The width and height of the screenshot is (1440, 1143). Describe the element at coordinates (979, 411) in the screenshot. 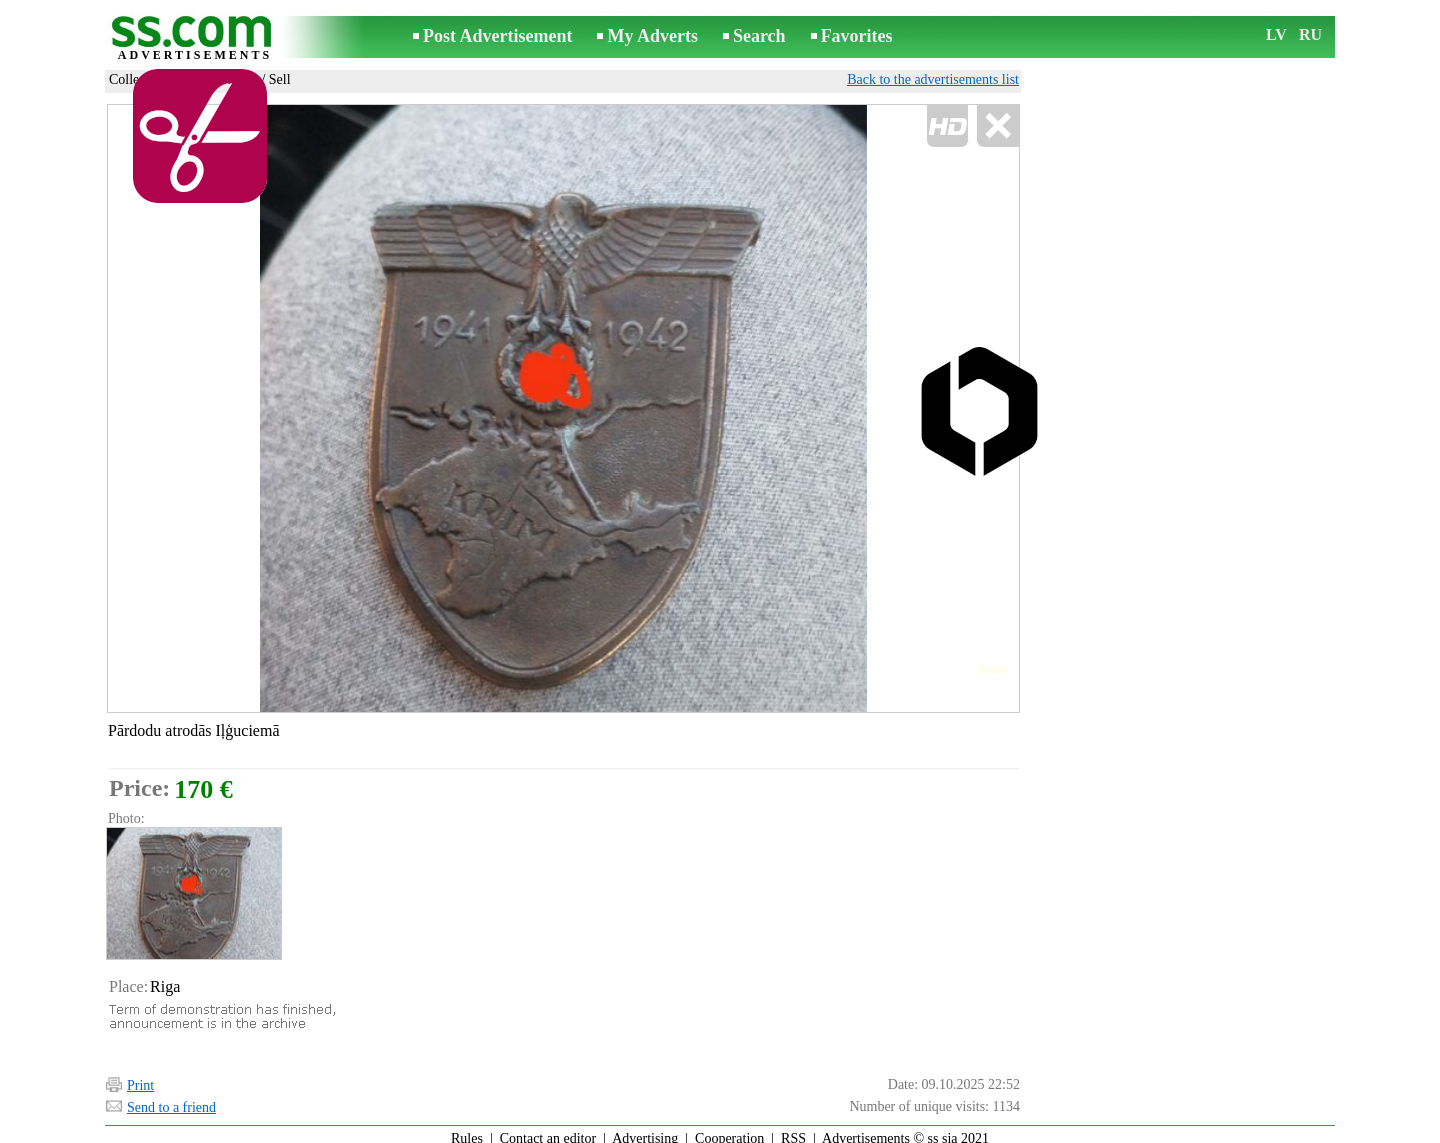

I see `opslevel logo` at that location.